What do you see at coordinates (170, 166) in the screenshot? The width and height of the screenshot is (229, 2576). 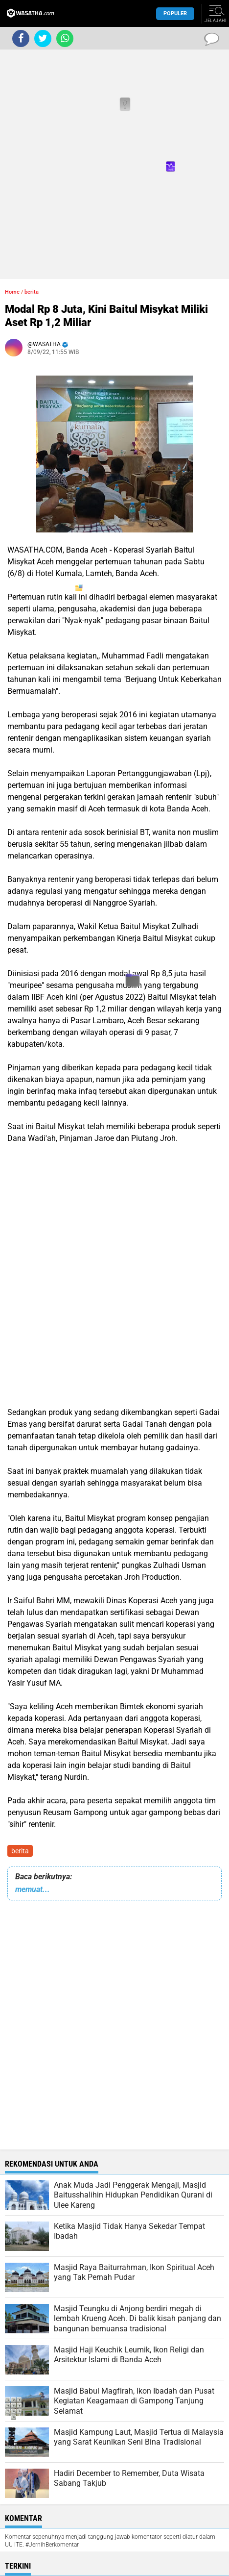 I see `virtualbox hard disk drive file` at bounding box center [170, 166].